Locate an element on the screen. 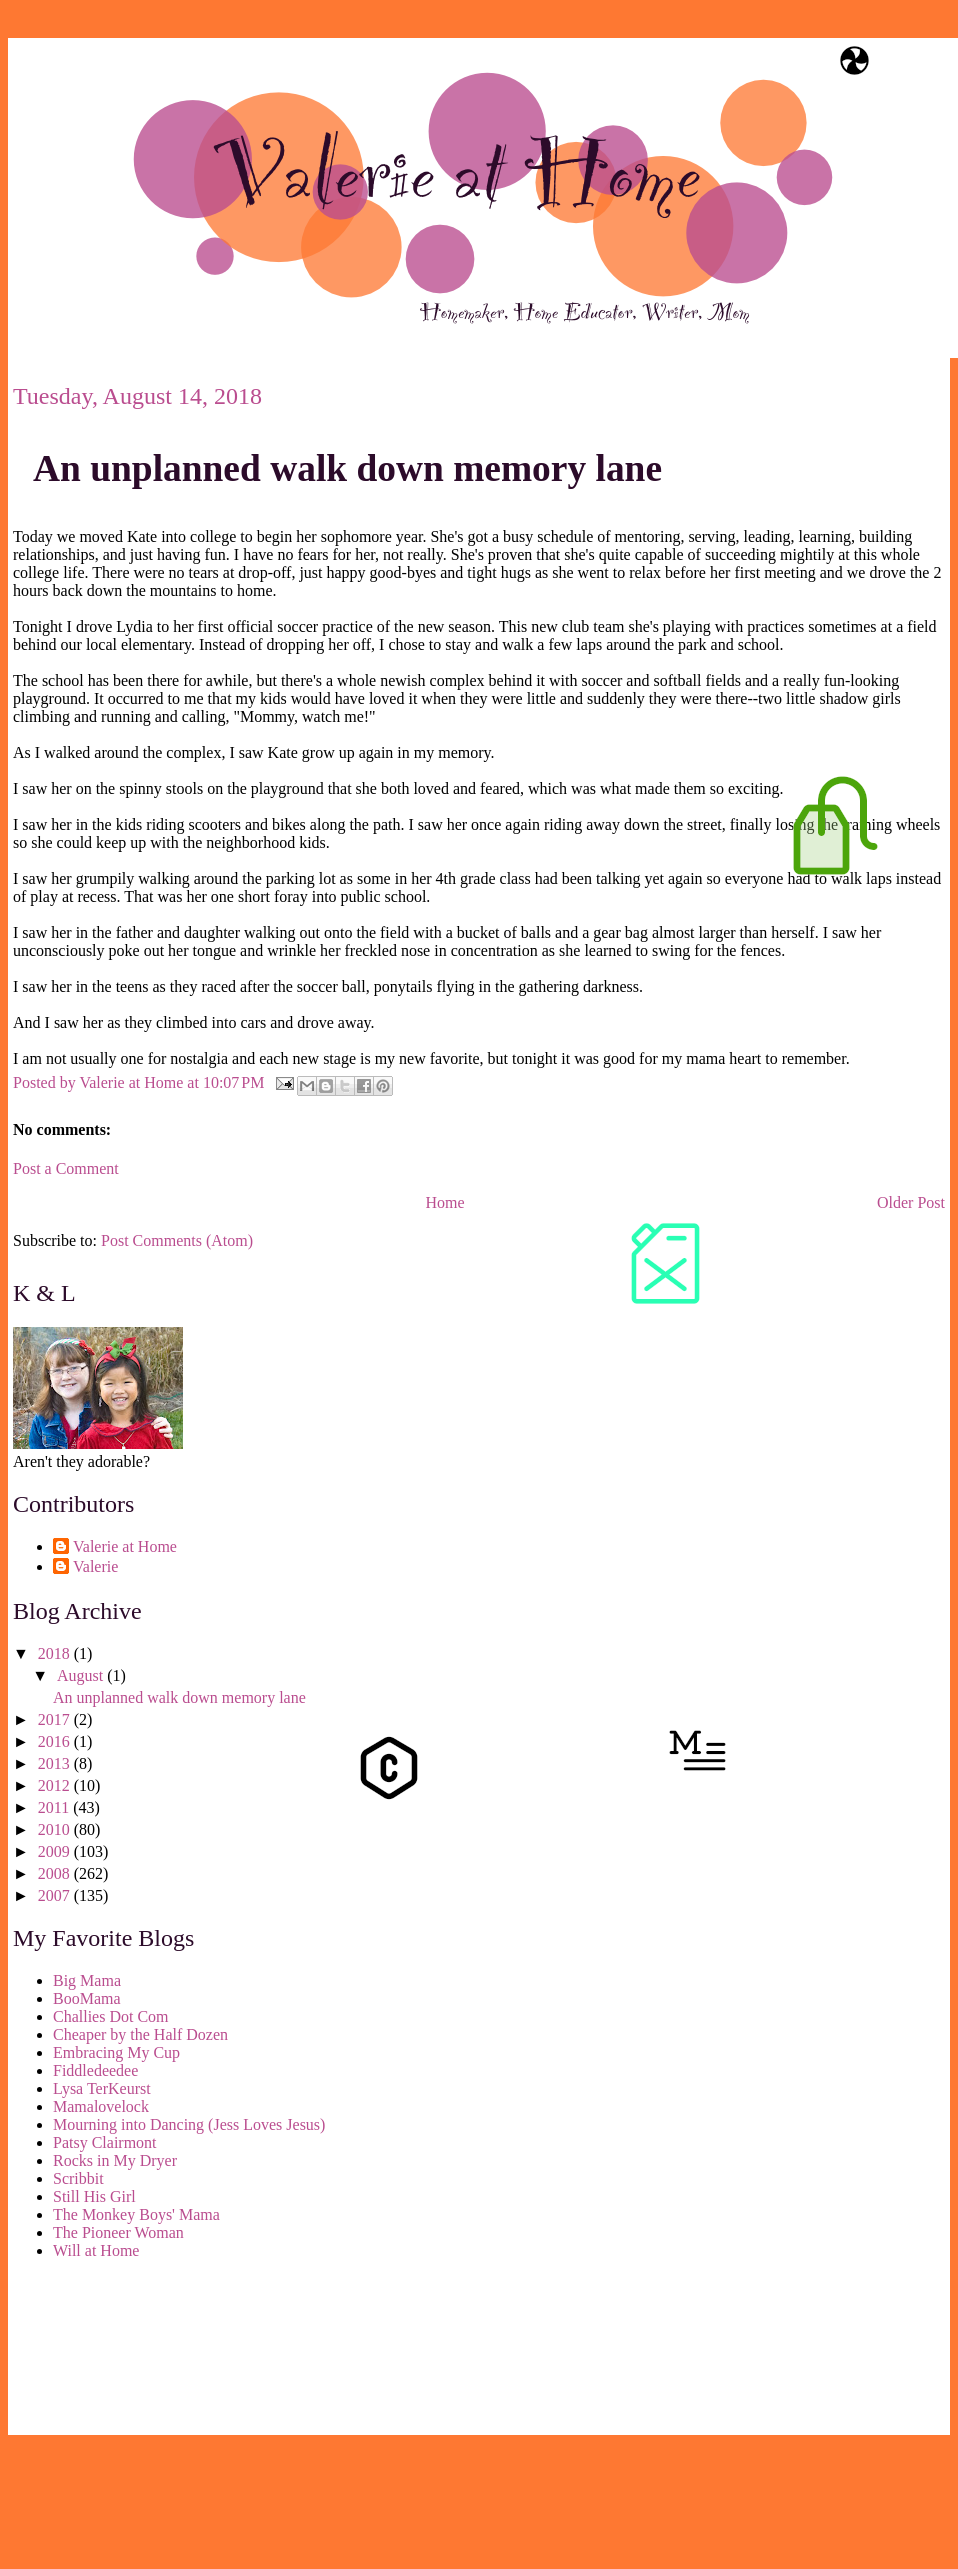 This screenshot has width=958, height=2569. indicates copyright status or protected content is located at coordinates (389, 1768).